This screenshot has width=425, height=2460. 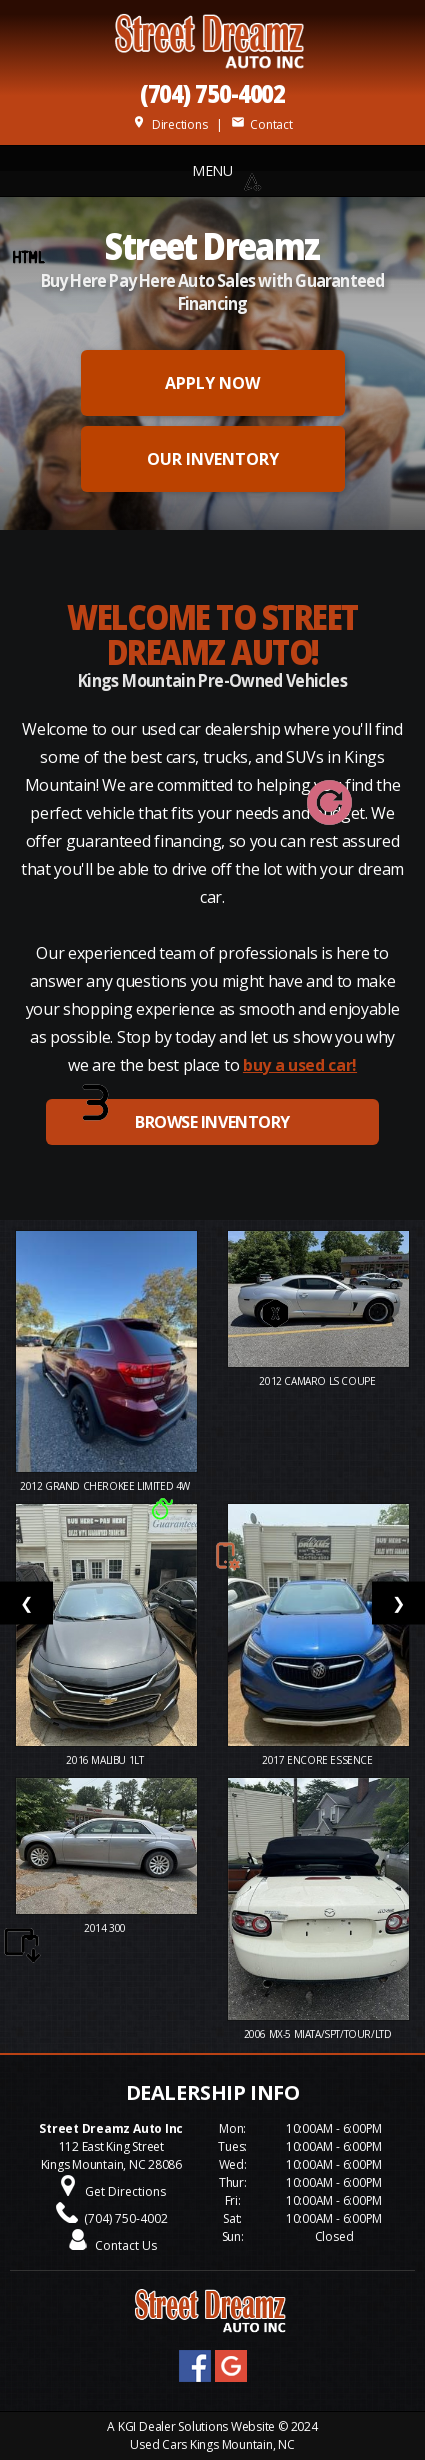 I want to click on indicates the number 3 in a list or count, so click(x=95, y=1102).